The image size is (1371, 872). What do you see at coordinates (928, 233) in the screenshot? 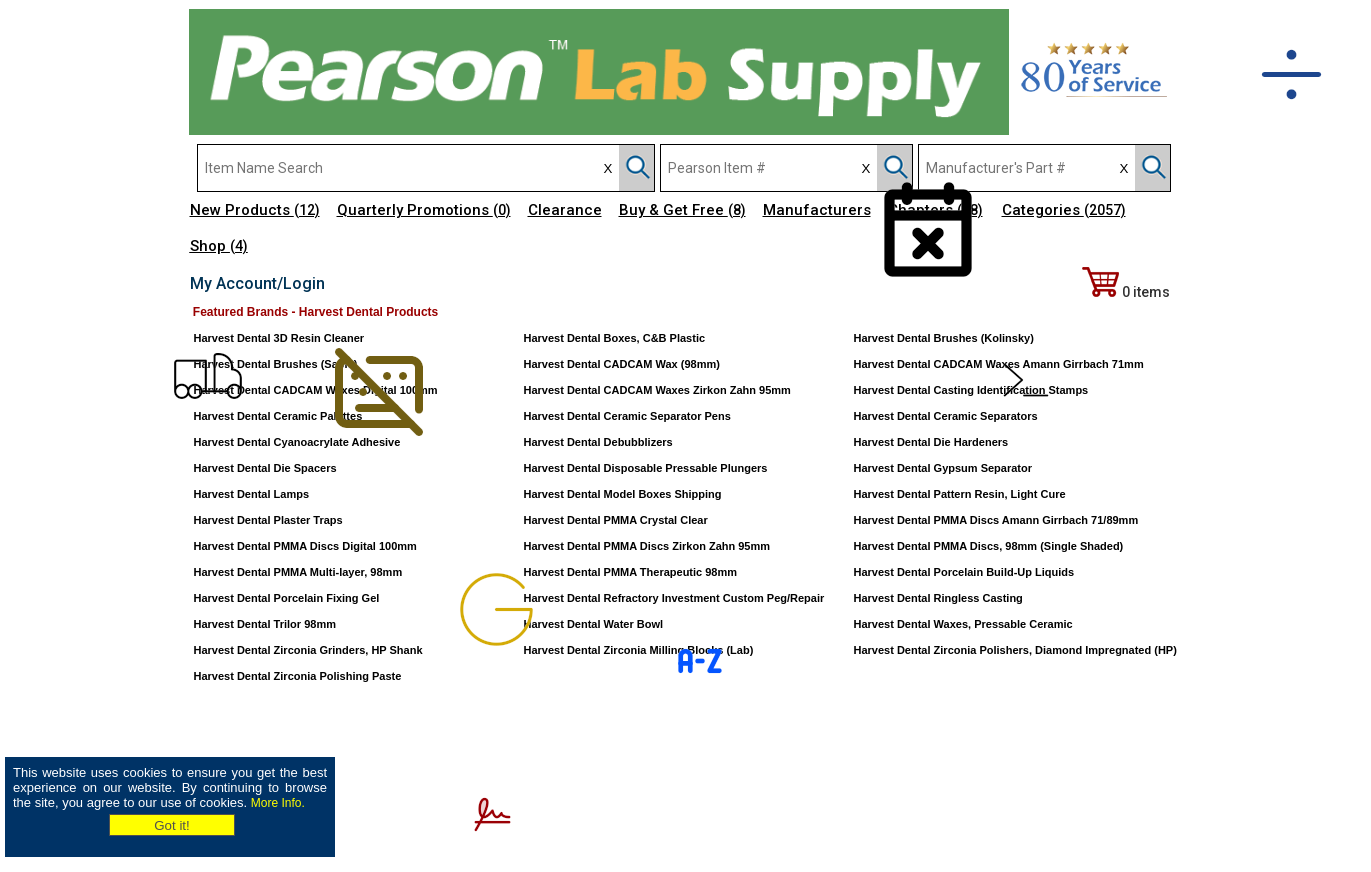
I see `cancel or delete a scheduled event` at bounding box center [928, 233].